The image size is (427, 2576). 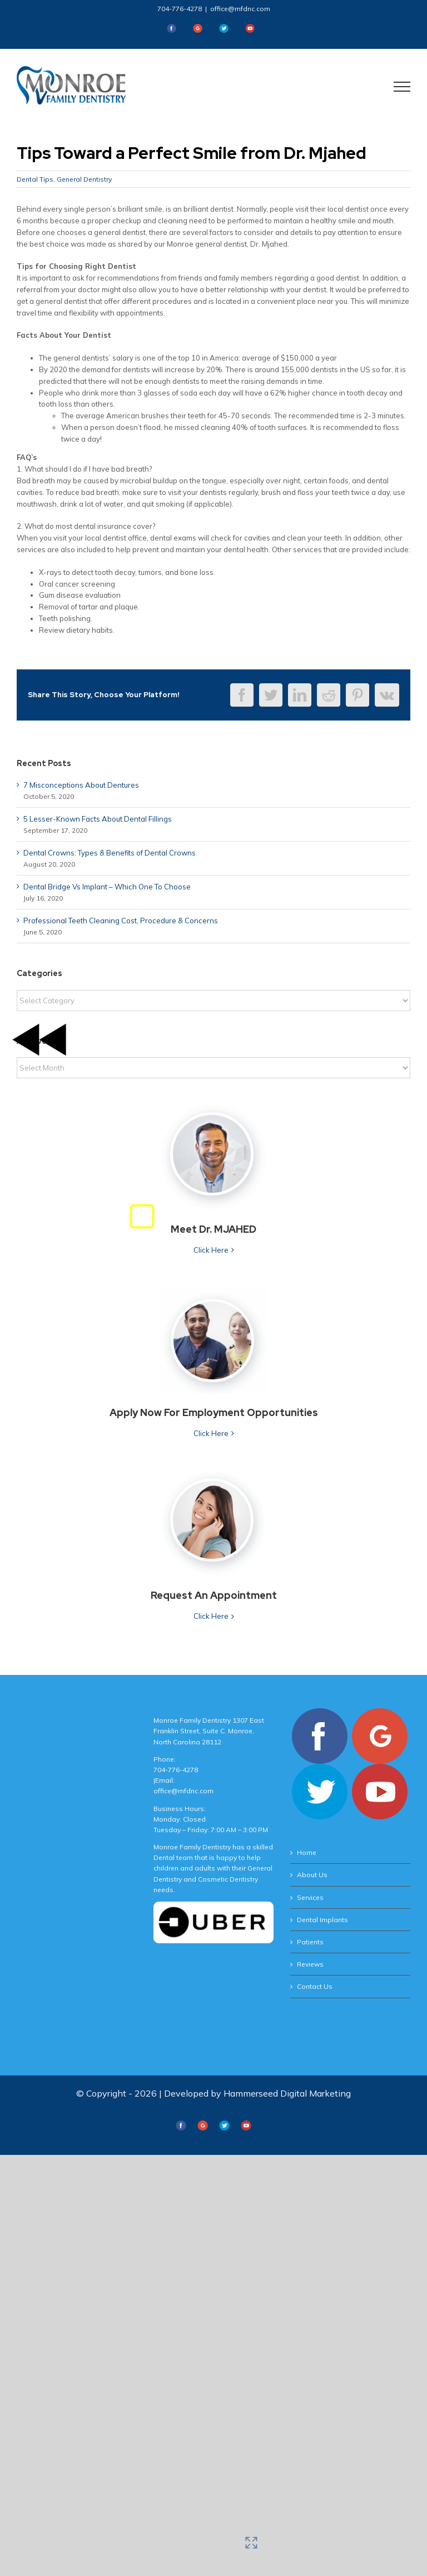 I want to click on expand to fullscreen mode, so click(x=251, y=2543).